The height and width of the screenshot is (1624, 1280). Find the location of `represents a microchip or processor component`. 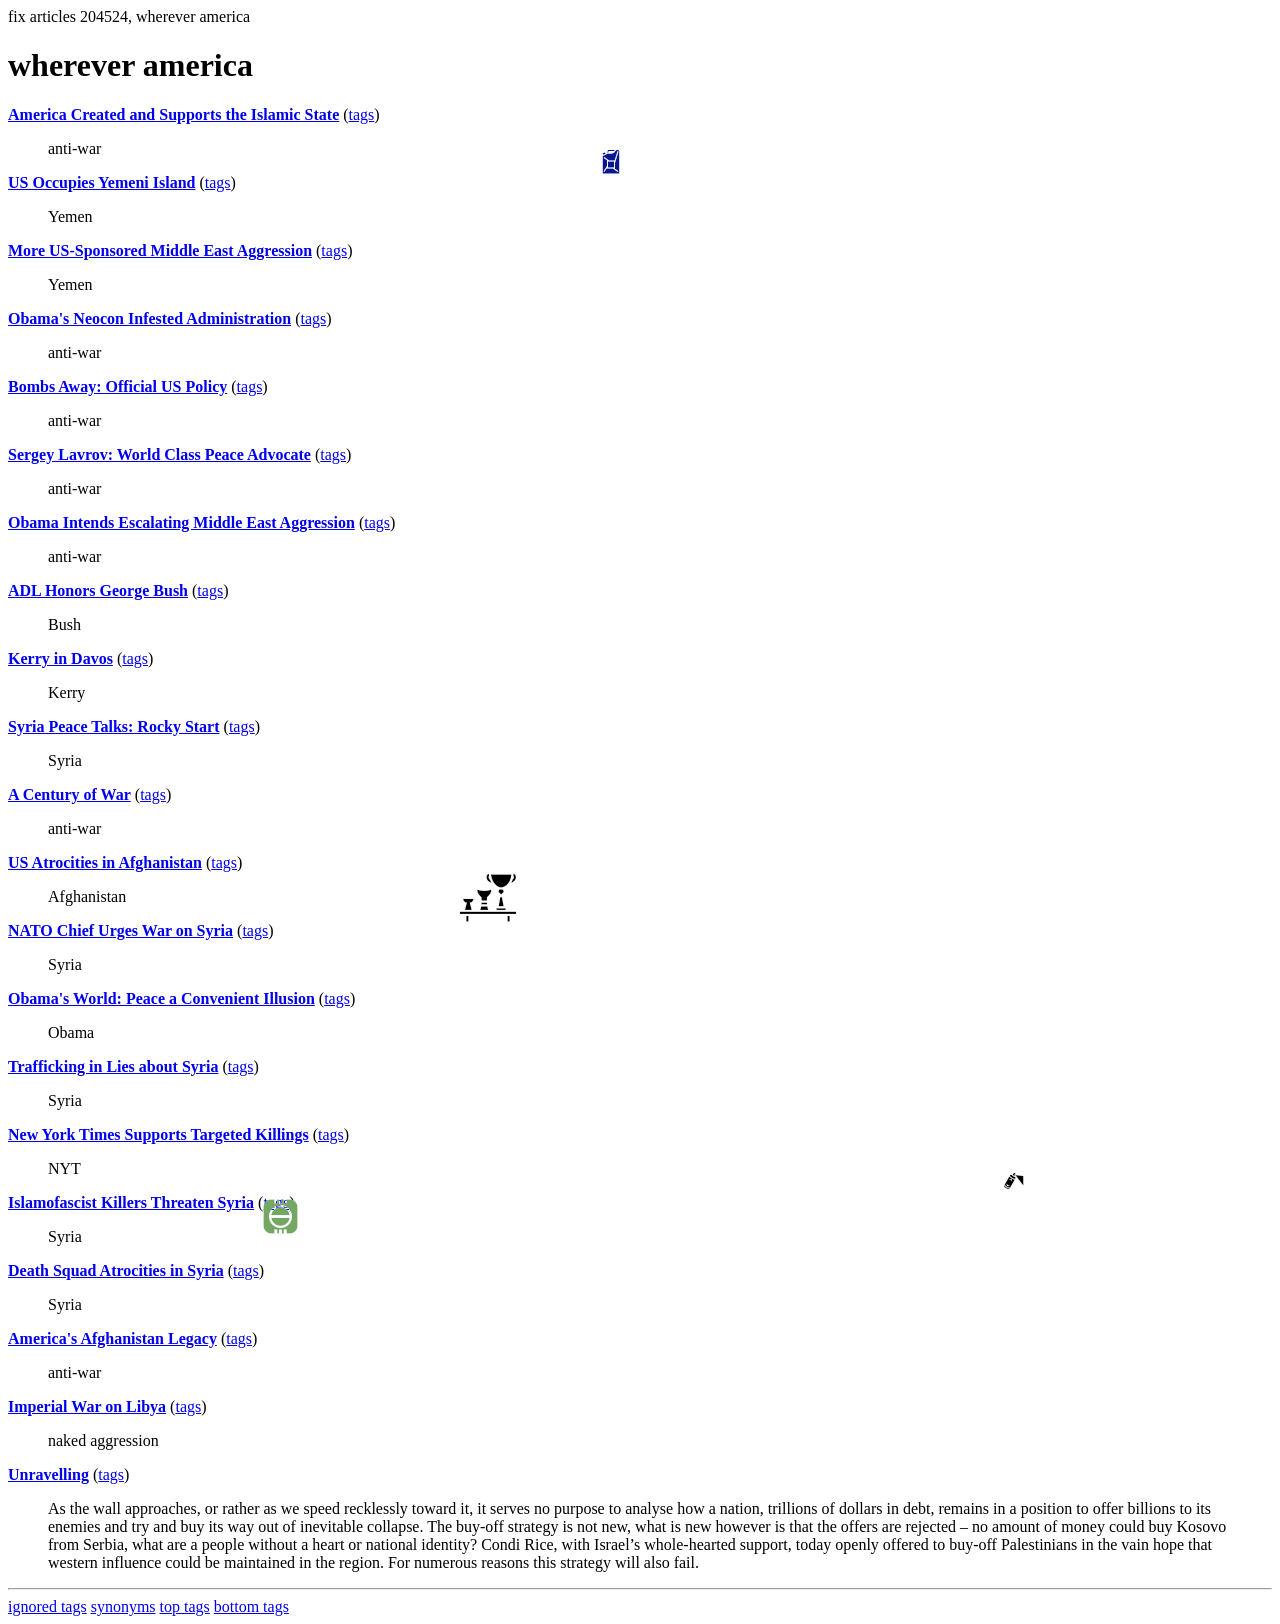

represents a microchip or processor component is located at coordinates (280, 1216).